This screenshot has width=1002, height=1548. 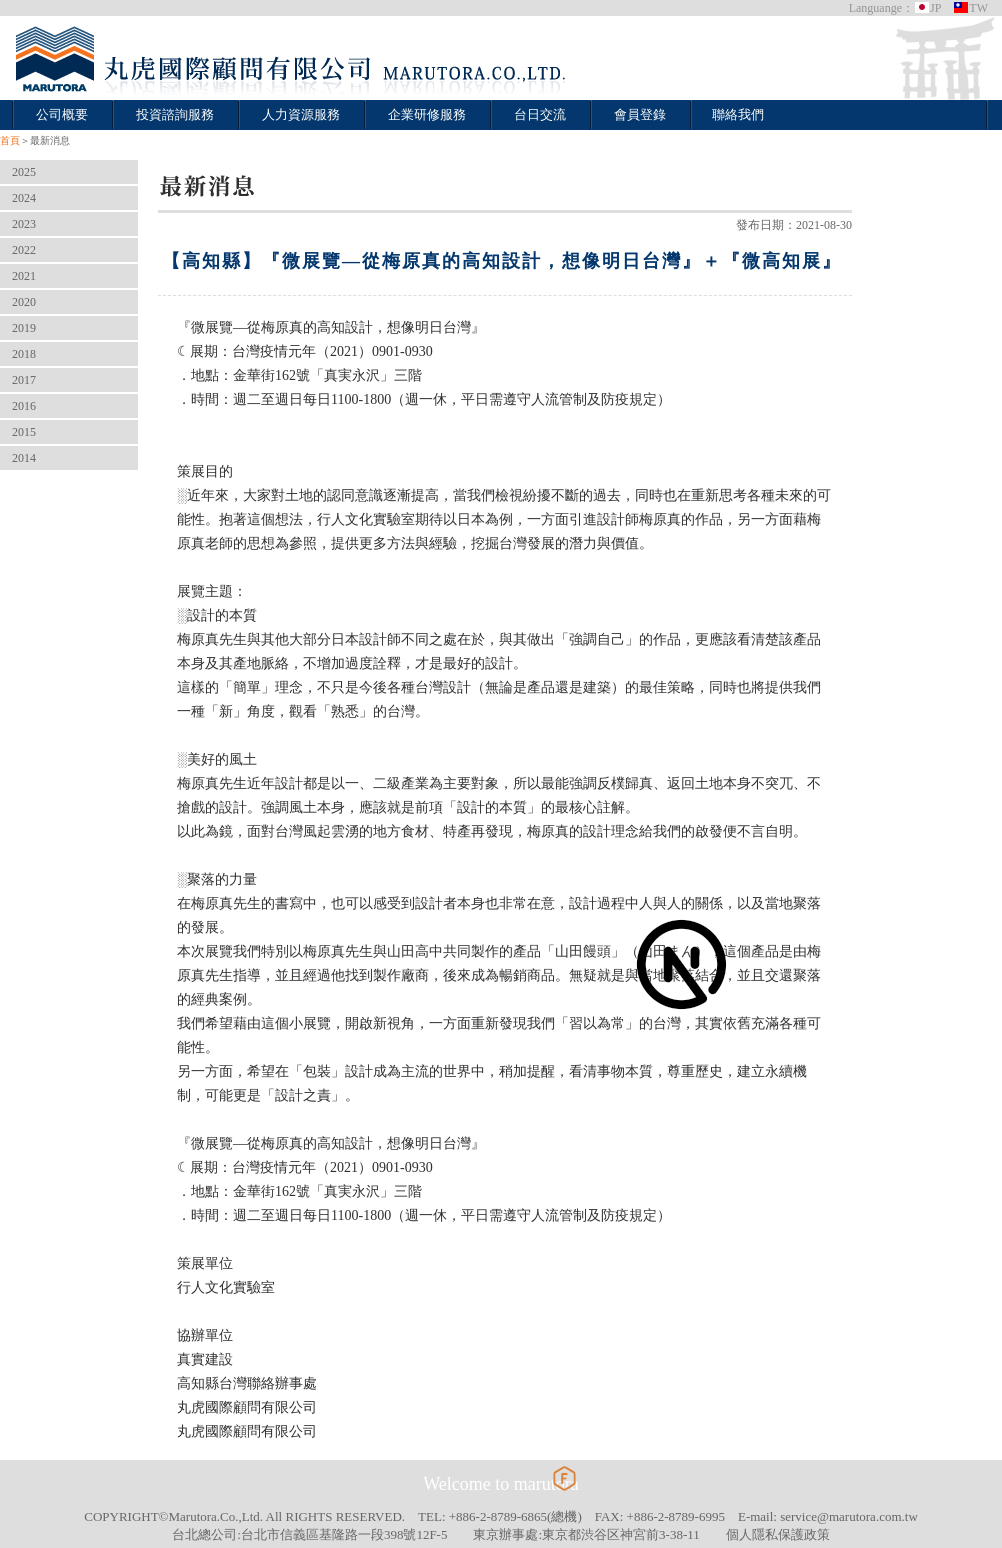 I want to click on Next.js framework logo, so click(x=681, y=964).